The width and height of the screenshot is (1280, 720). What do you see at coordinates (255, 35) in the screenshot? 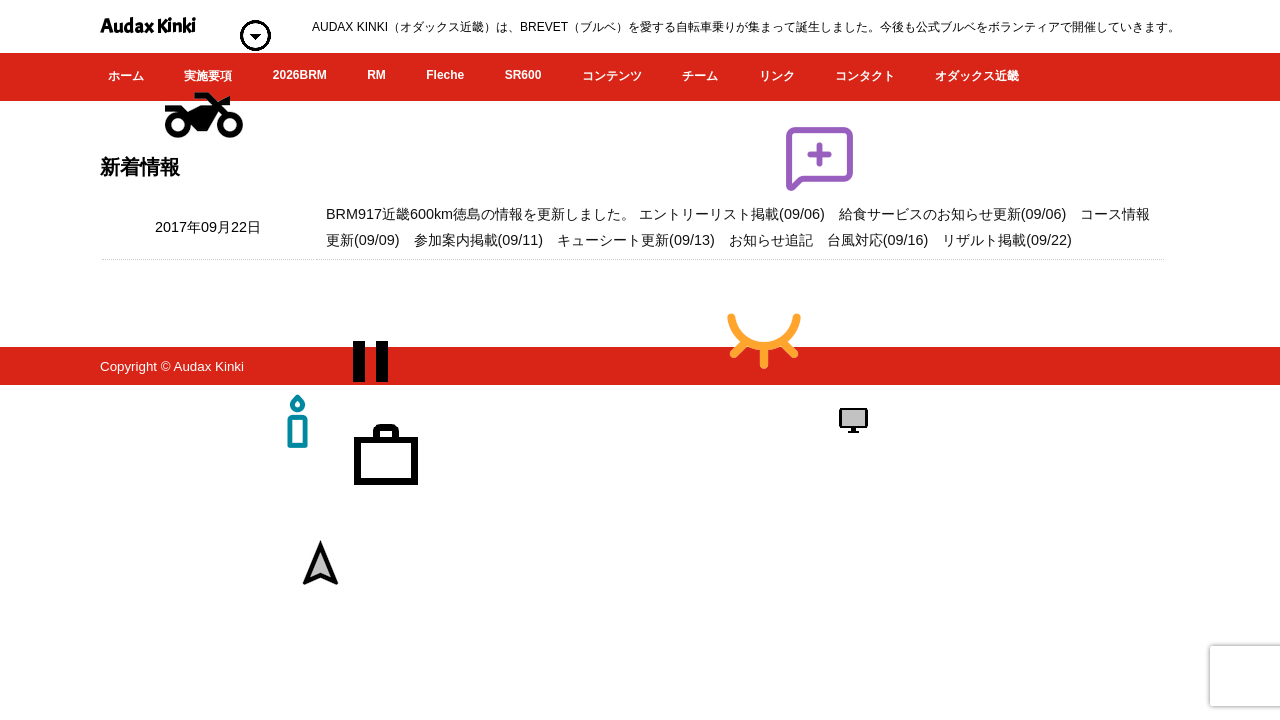
I see `tap to expand dropdown menu` at bounding box center [255, 35].